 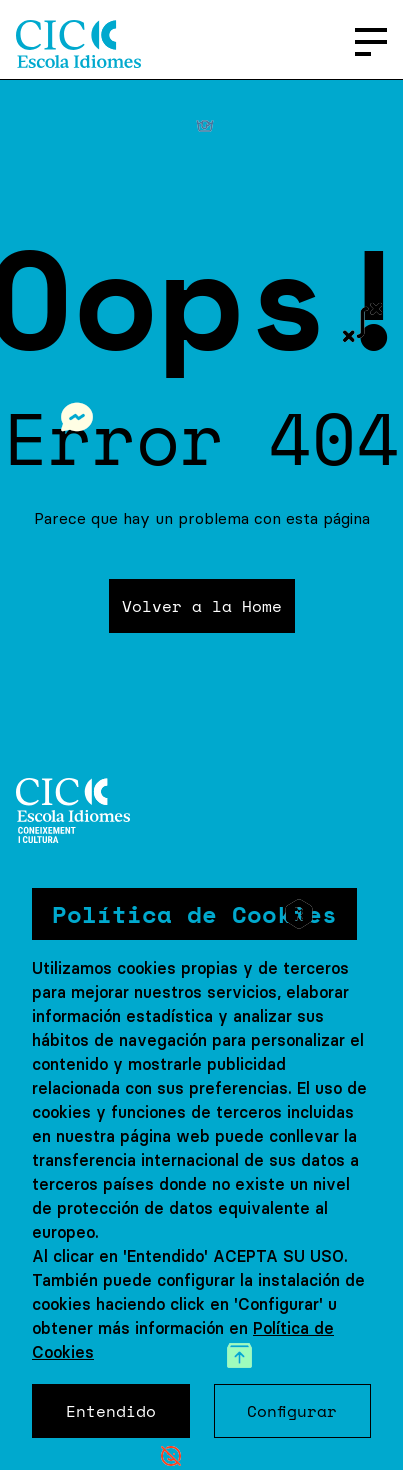 I want to click on wash hands reminder or hygiene indicator, so click(x=205, y=126).